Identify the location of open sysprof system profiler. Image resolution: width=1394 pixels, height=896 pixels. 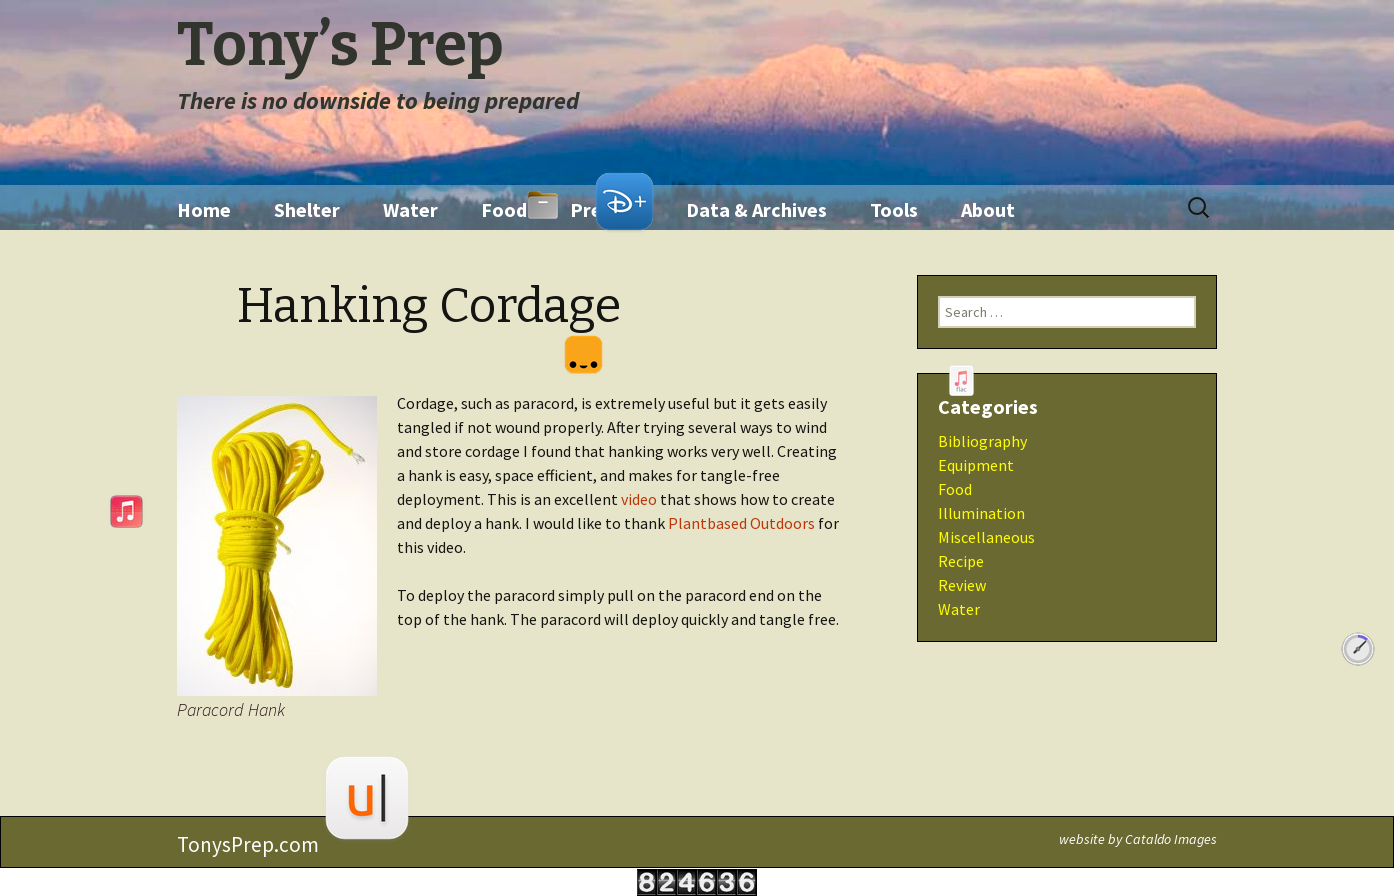
(1358, 649).